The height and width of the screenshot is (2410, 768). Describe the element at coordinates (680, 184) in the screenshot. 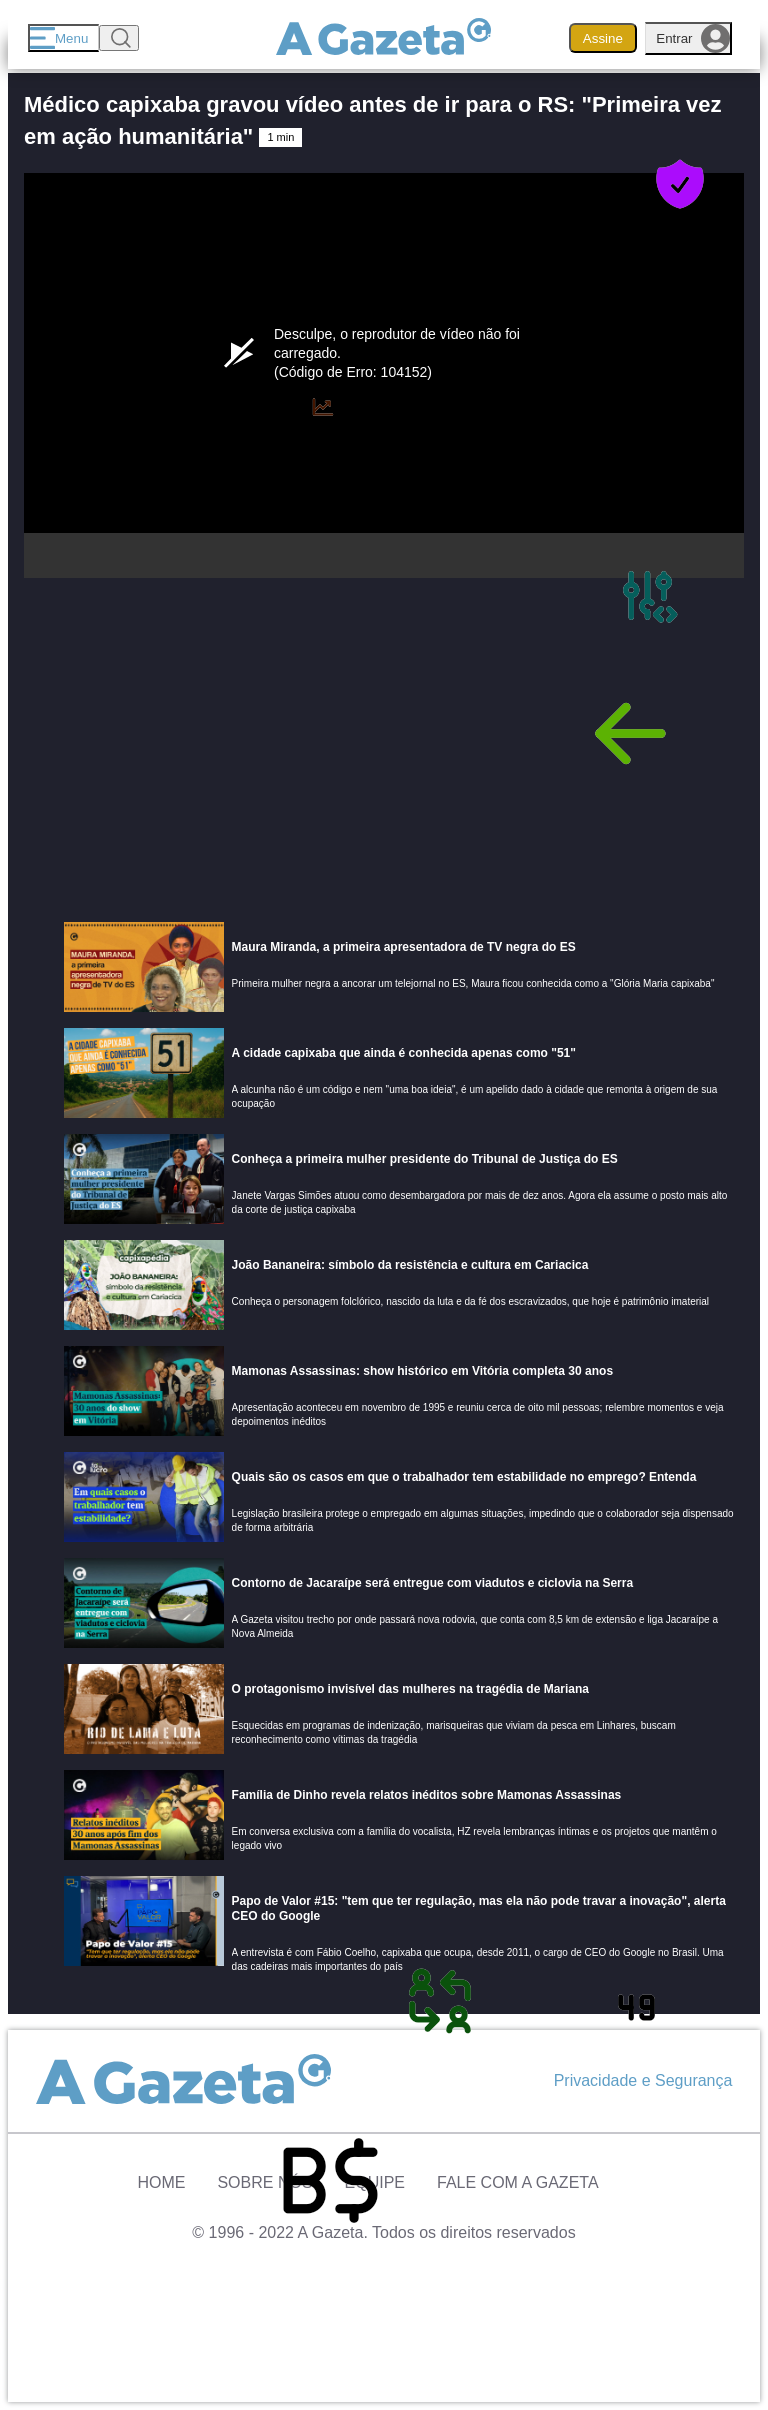

I see `indicates verified or secure status` at that location.